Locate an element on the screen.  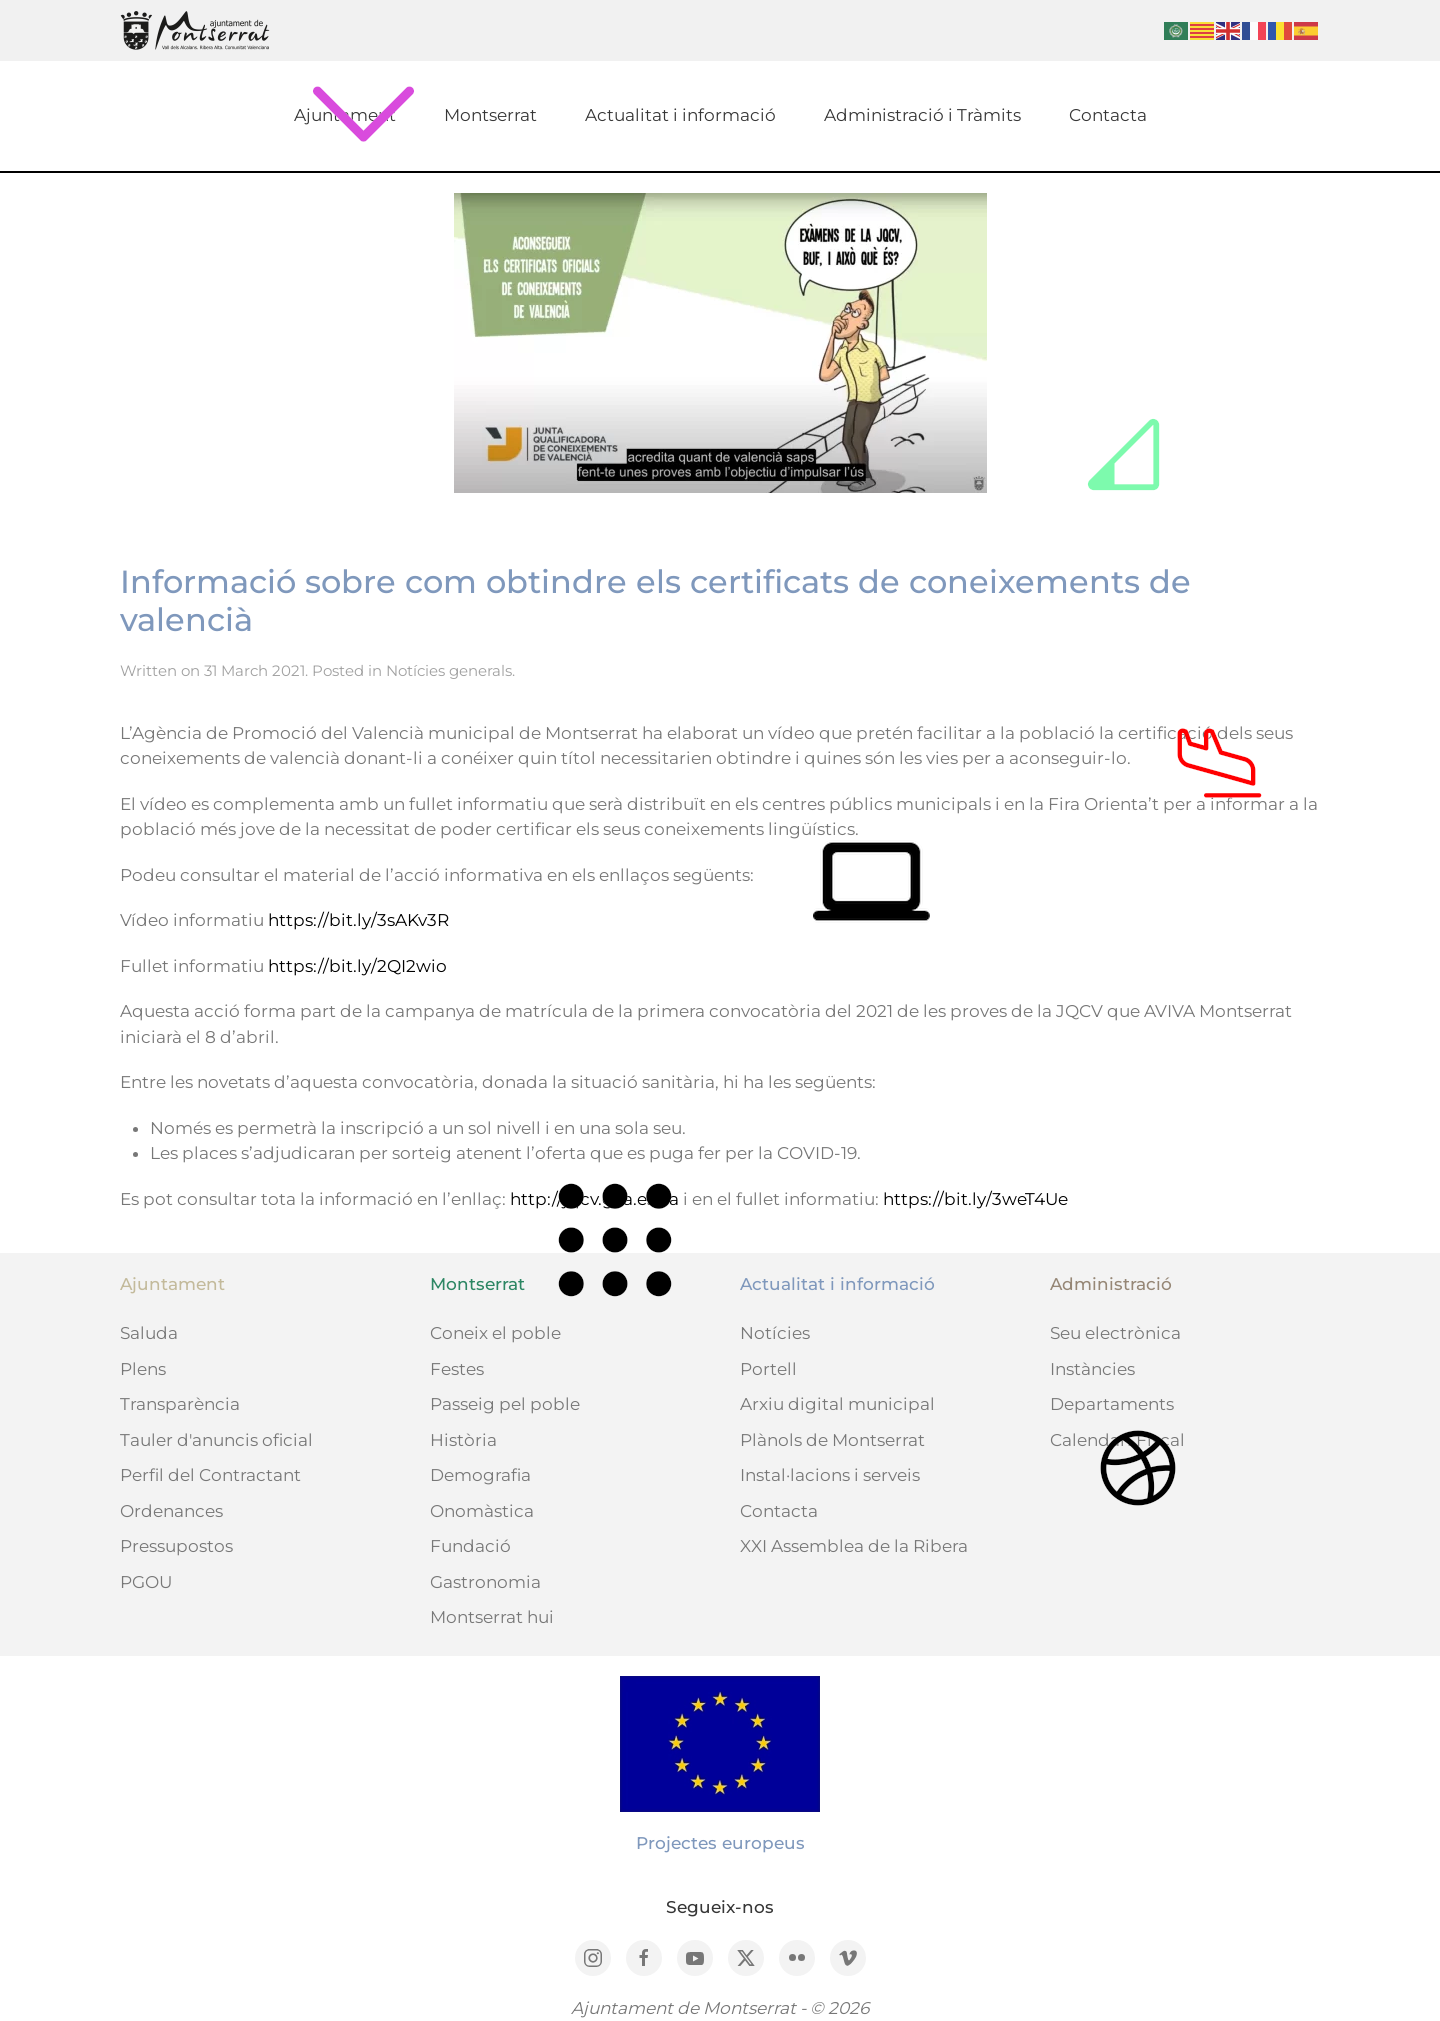
open app drawer or launcher is located at coordinates (615, 1240).